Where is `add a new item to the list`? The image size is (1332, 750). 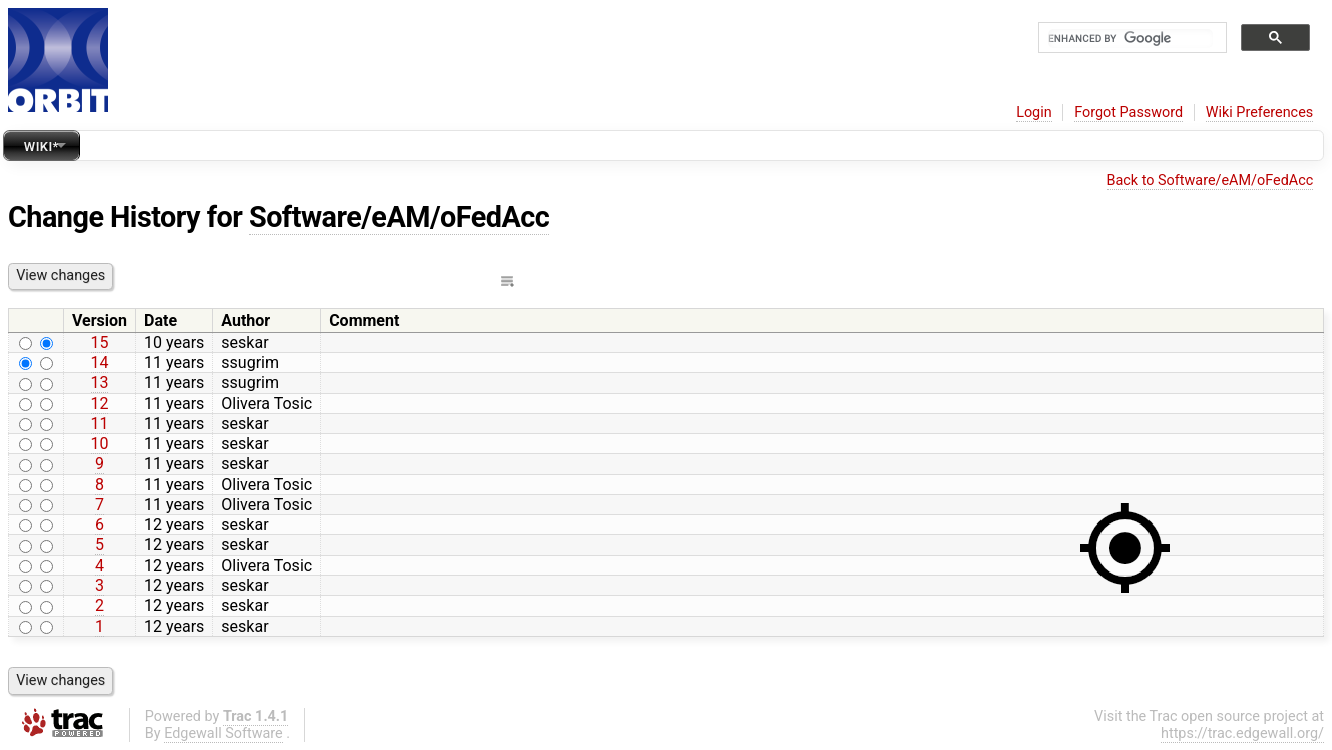 add a new item to the list is located at coordinates (507, 281).